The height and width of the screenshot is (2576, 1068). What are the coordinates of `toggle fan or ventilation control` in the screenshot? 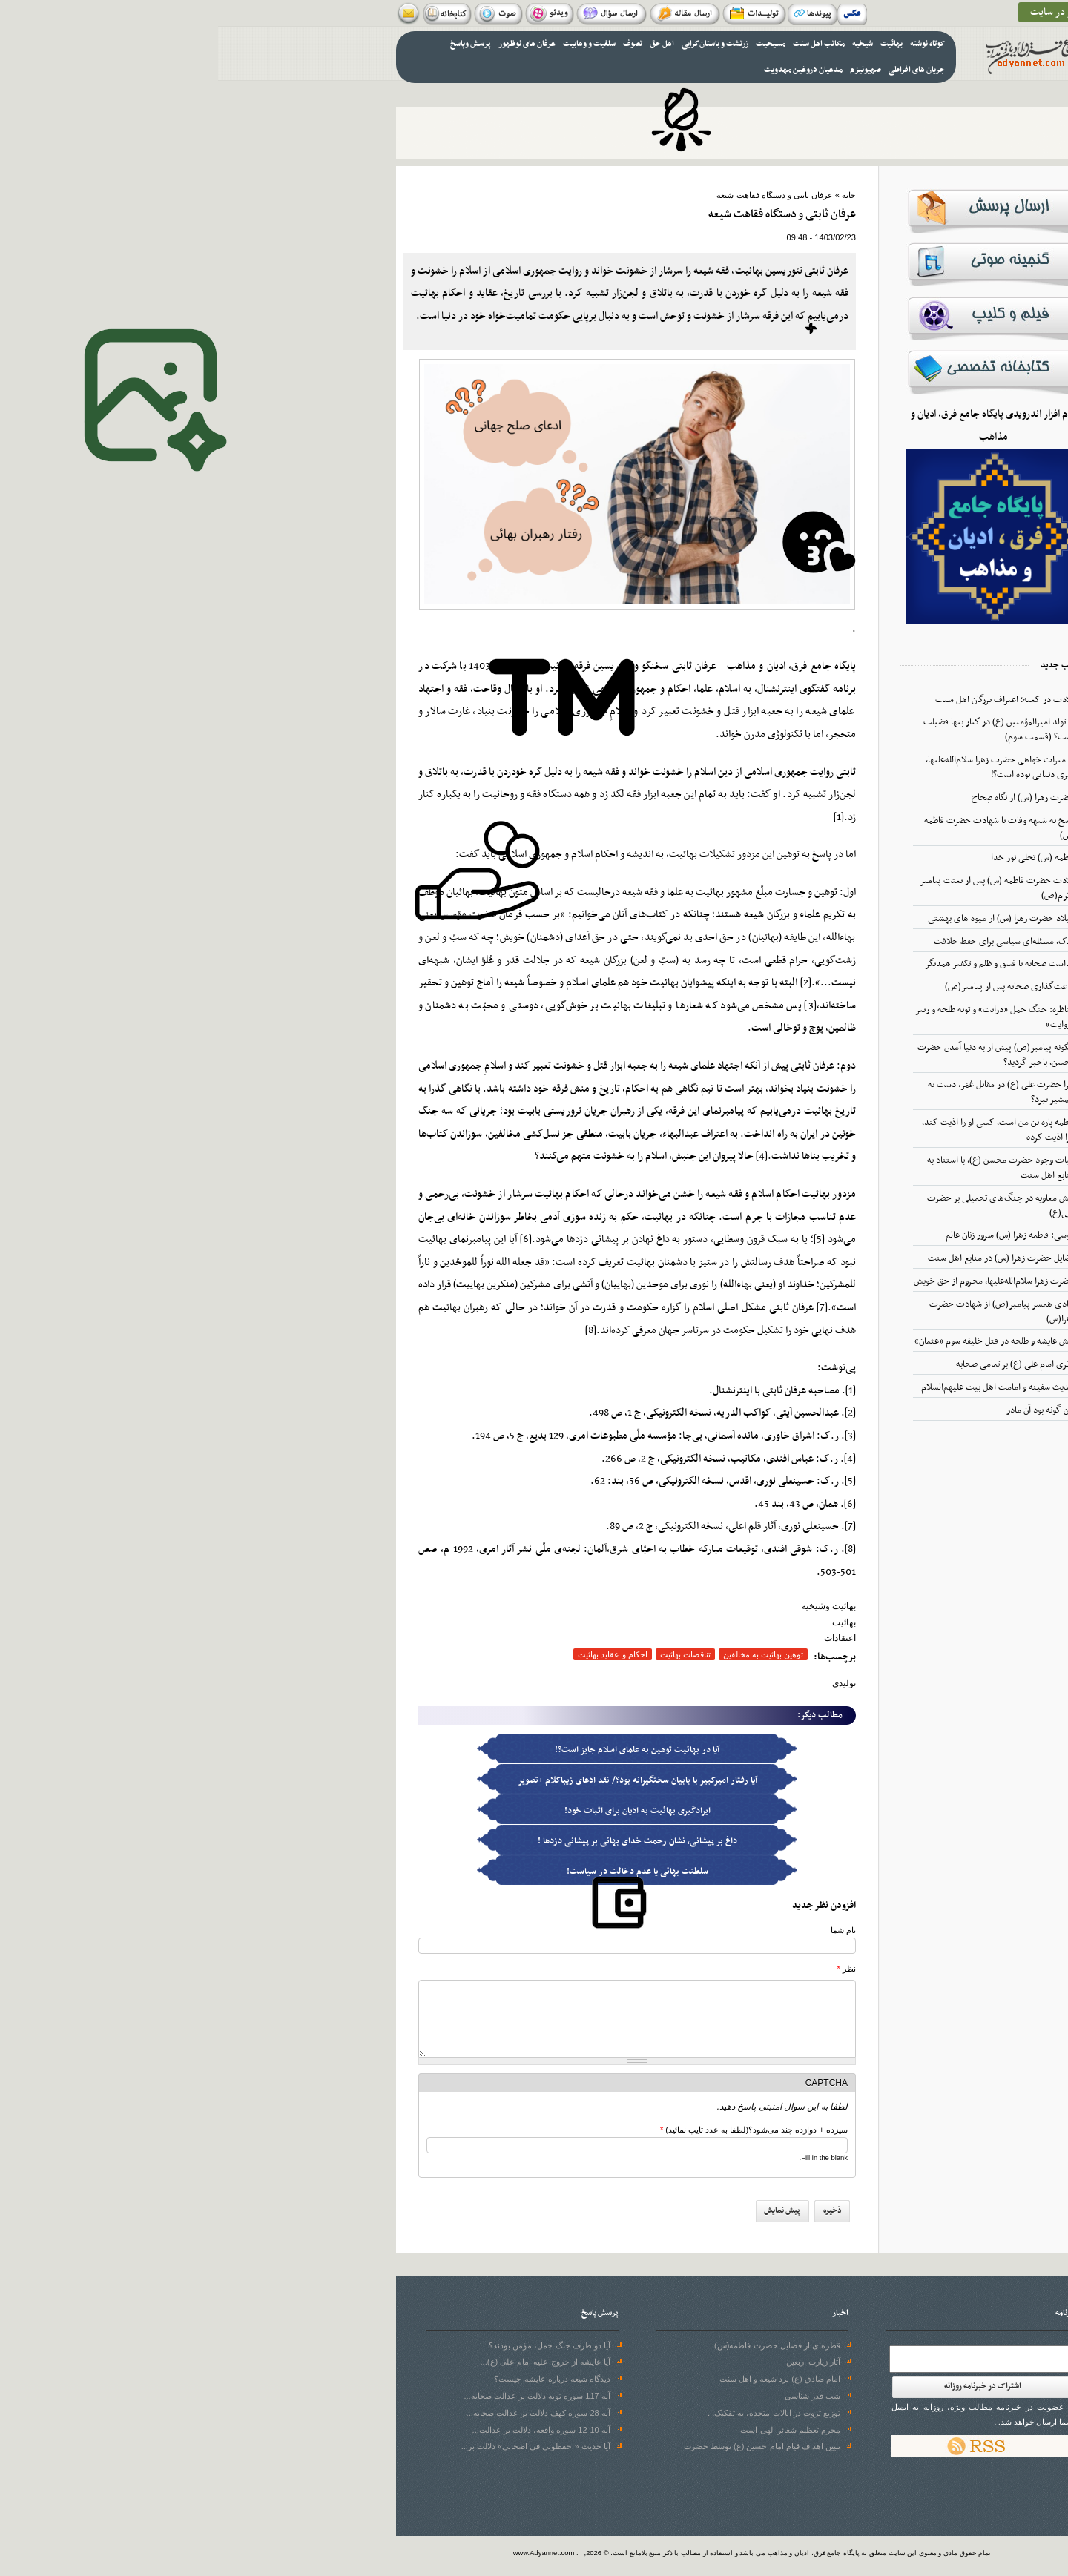 It's located at (811, 328).